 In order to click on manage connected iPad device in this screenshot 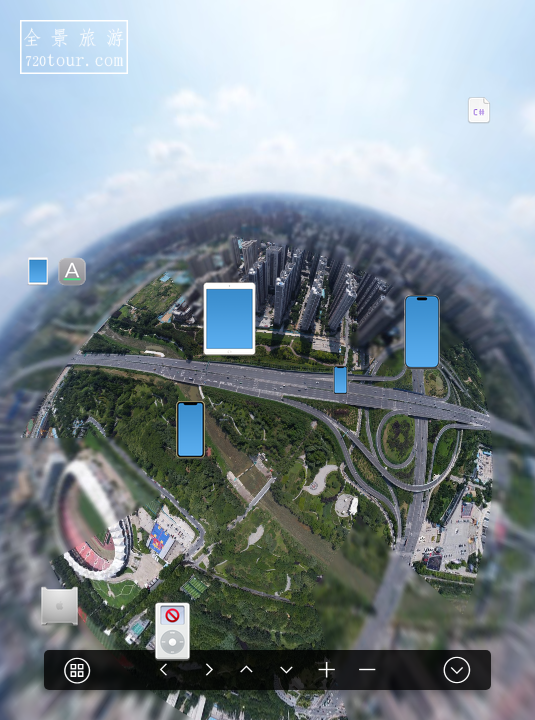, I will do `click(38, 271)`.